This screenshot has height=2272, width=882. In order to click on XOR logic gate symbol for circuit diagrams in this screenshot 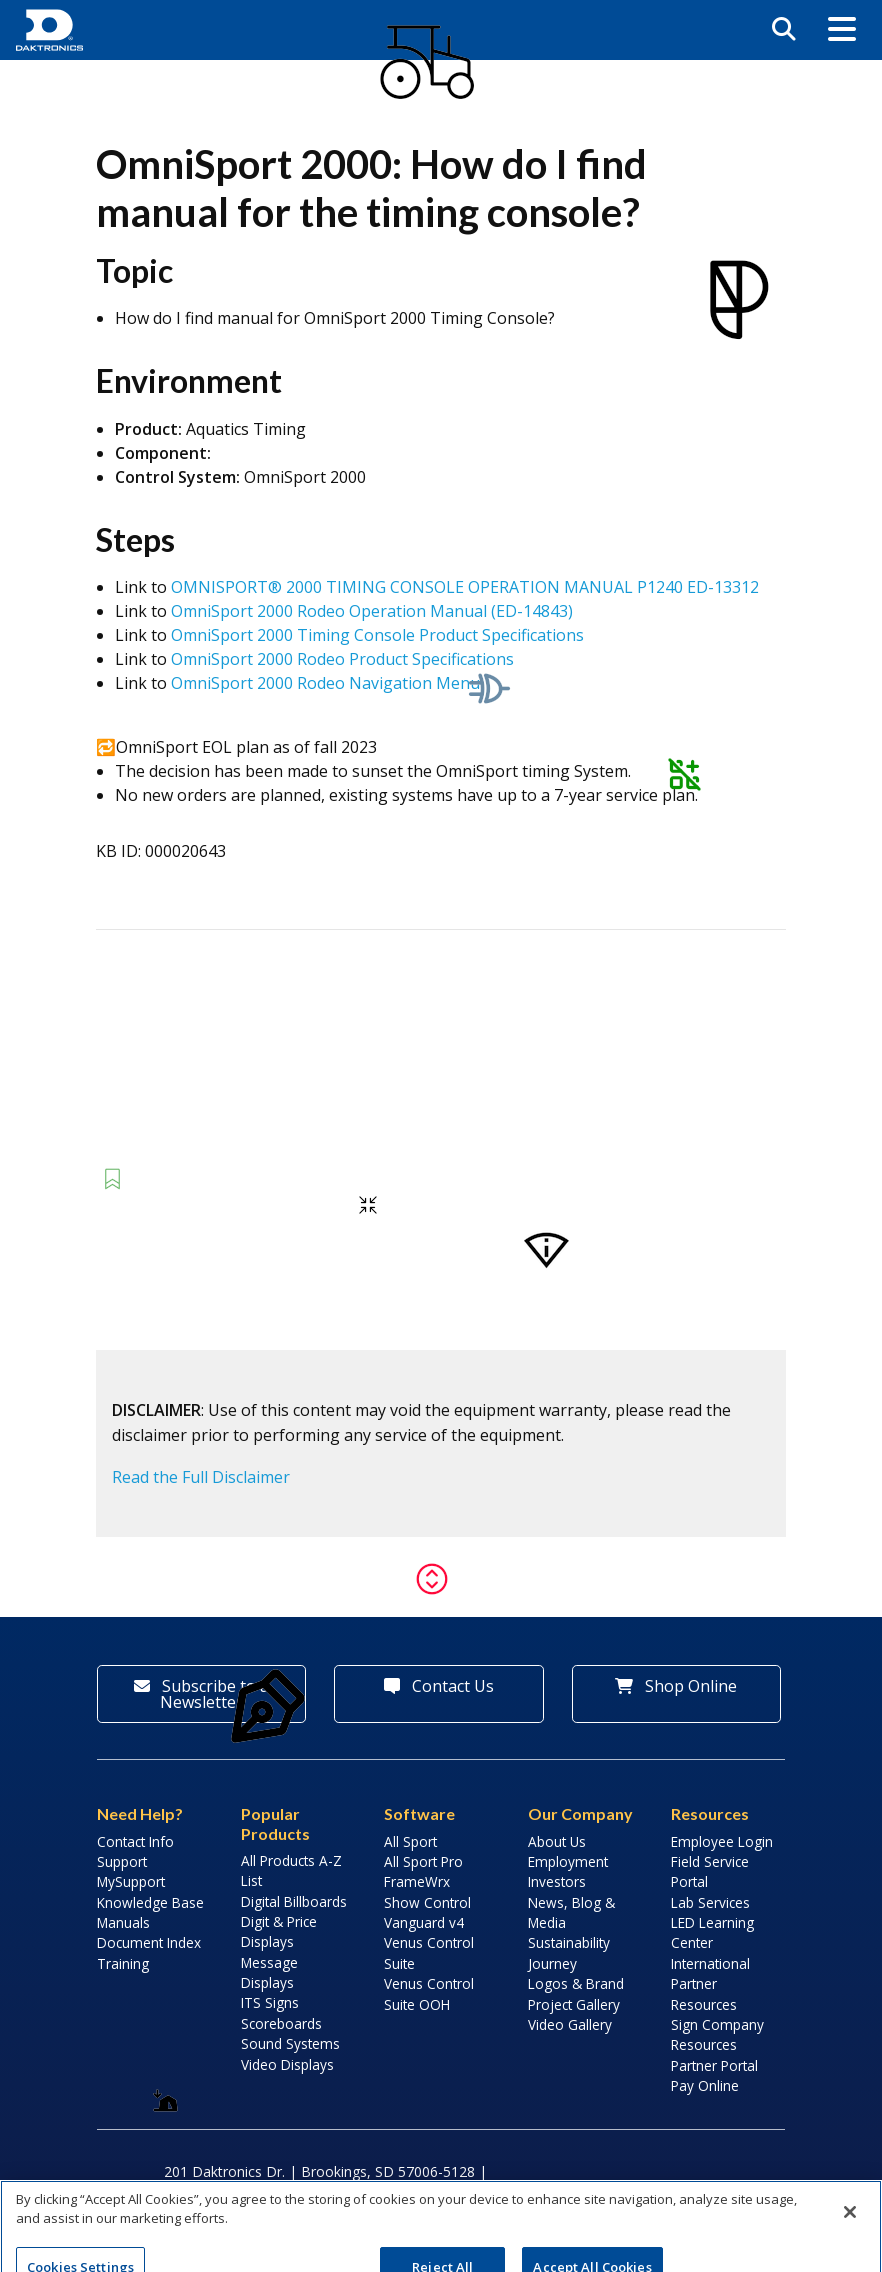, I will do `click(489, 688)`.